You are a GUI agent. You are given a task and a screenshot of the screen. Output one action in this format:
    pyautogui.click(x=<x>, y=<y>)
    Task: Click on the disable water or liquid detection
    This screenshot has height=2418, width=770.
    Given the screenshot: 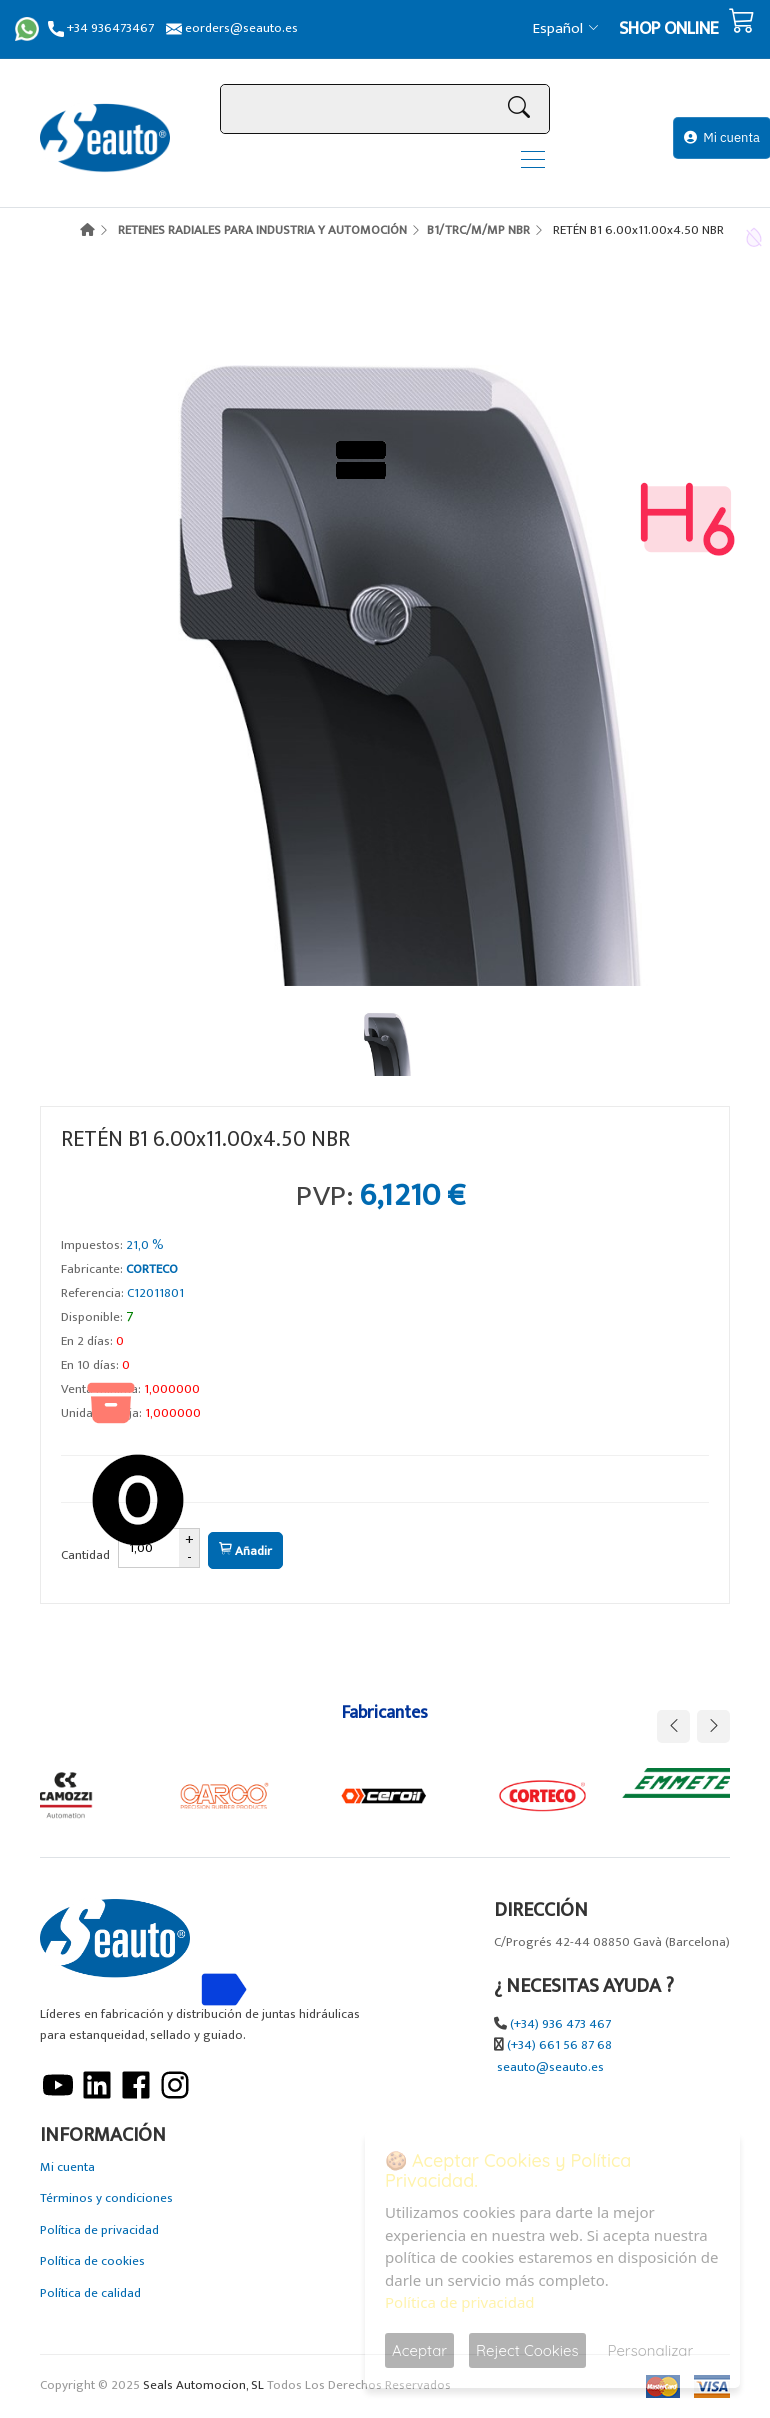 What is the action you would take?
    pyautogui.click(x=754, y=238)
    